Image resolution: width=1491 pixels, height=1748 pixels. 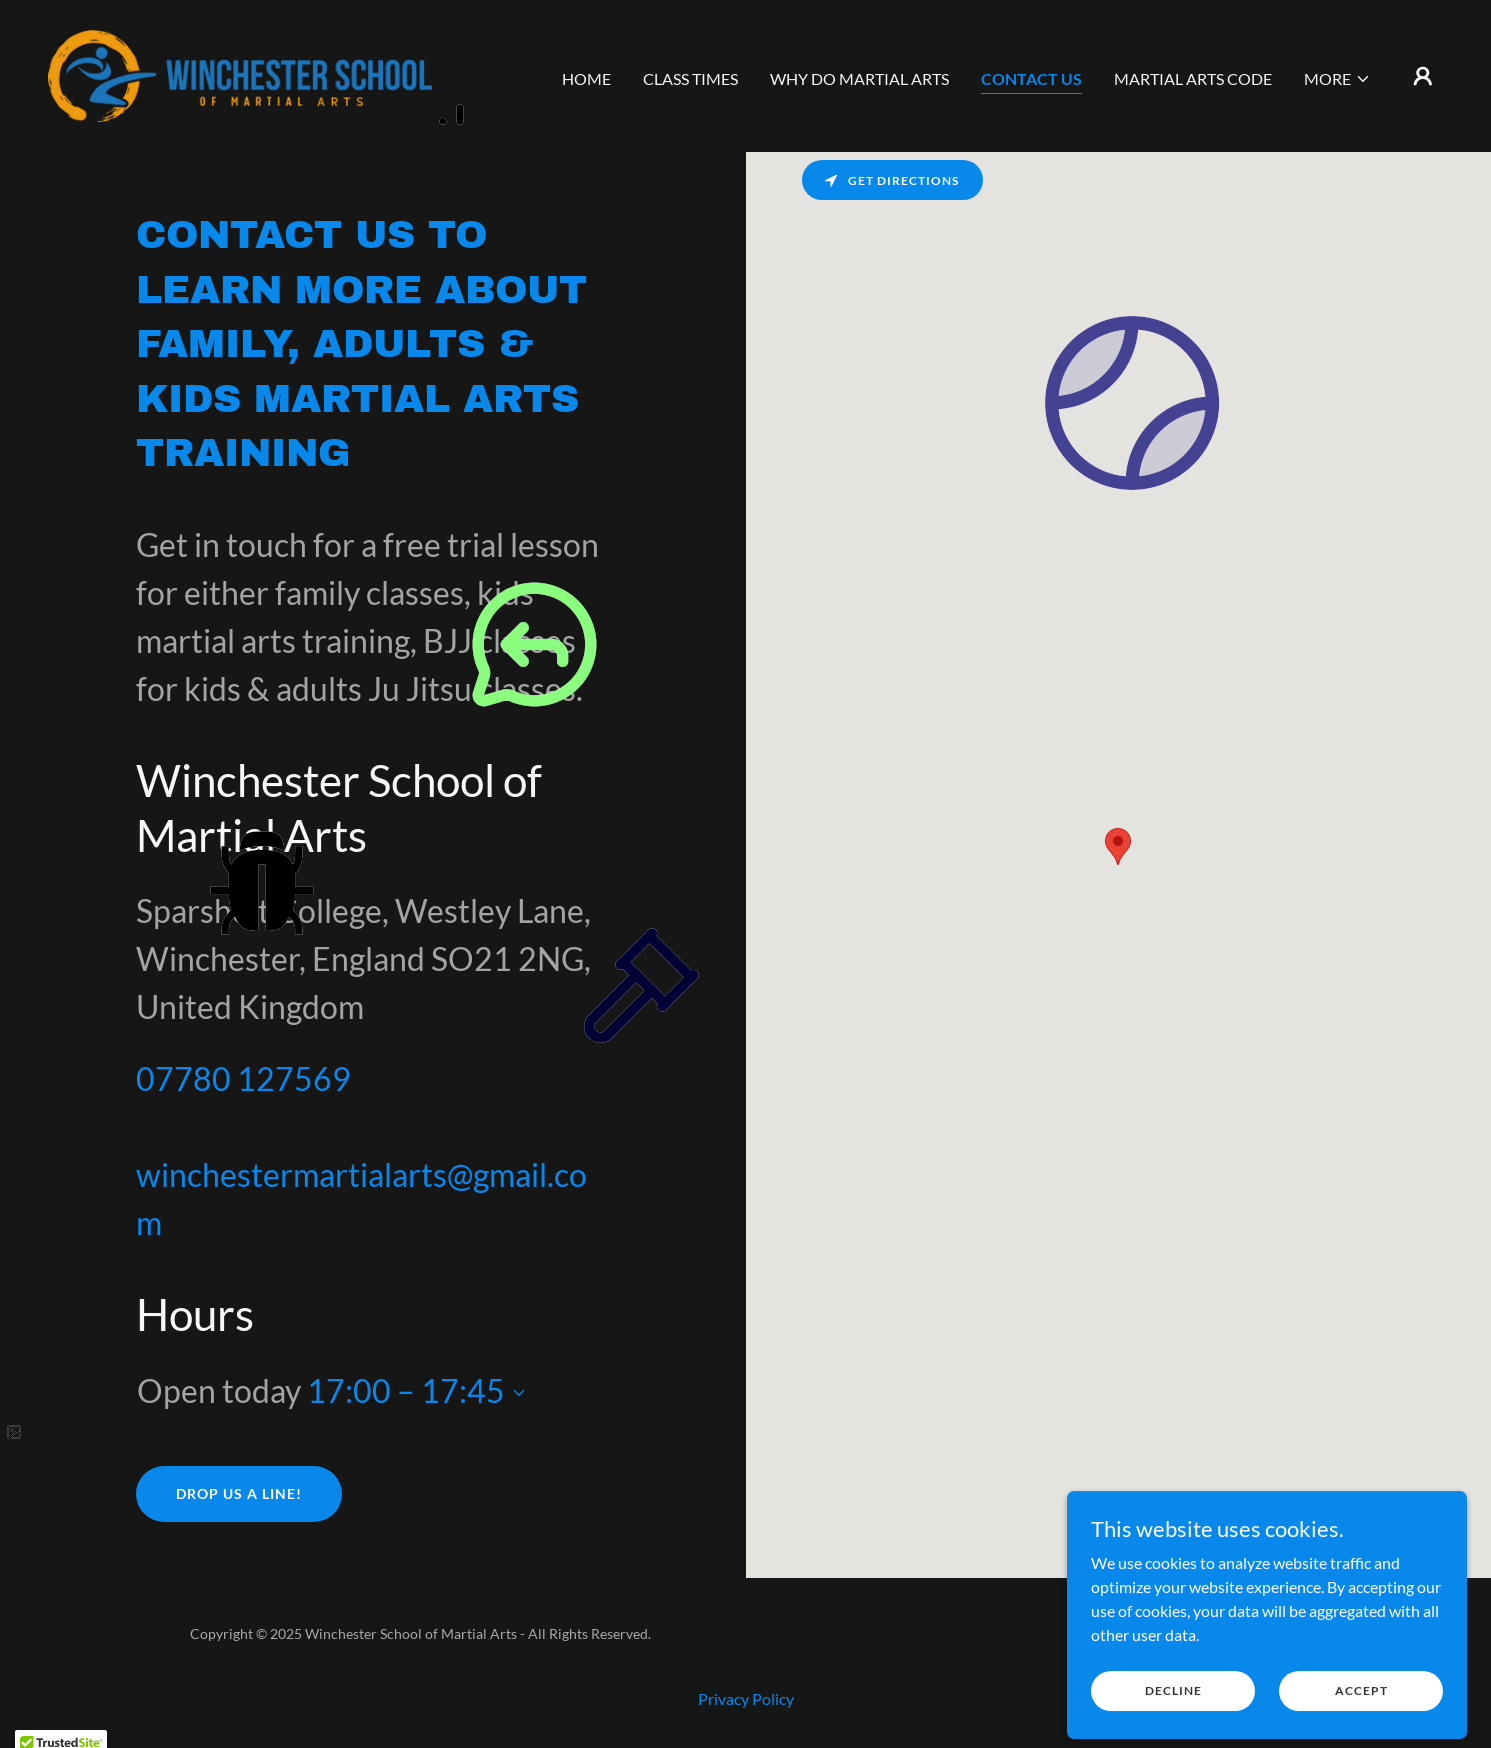 I want to click on reply to a message, so click(x=534, y=644).